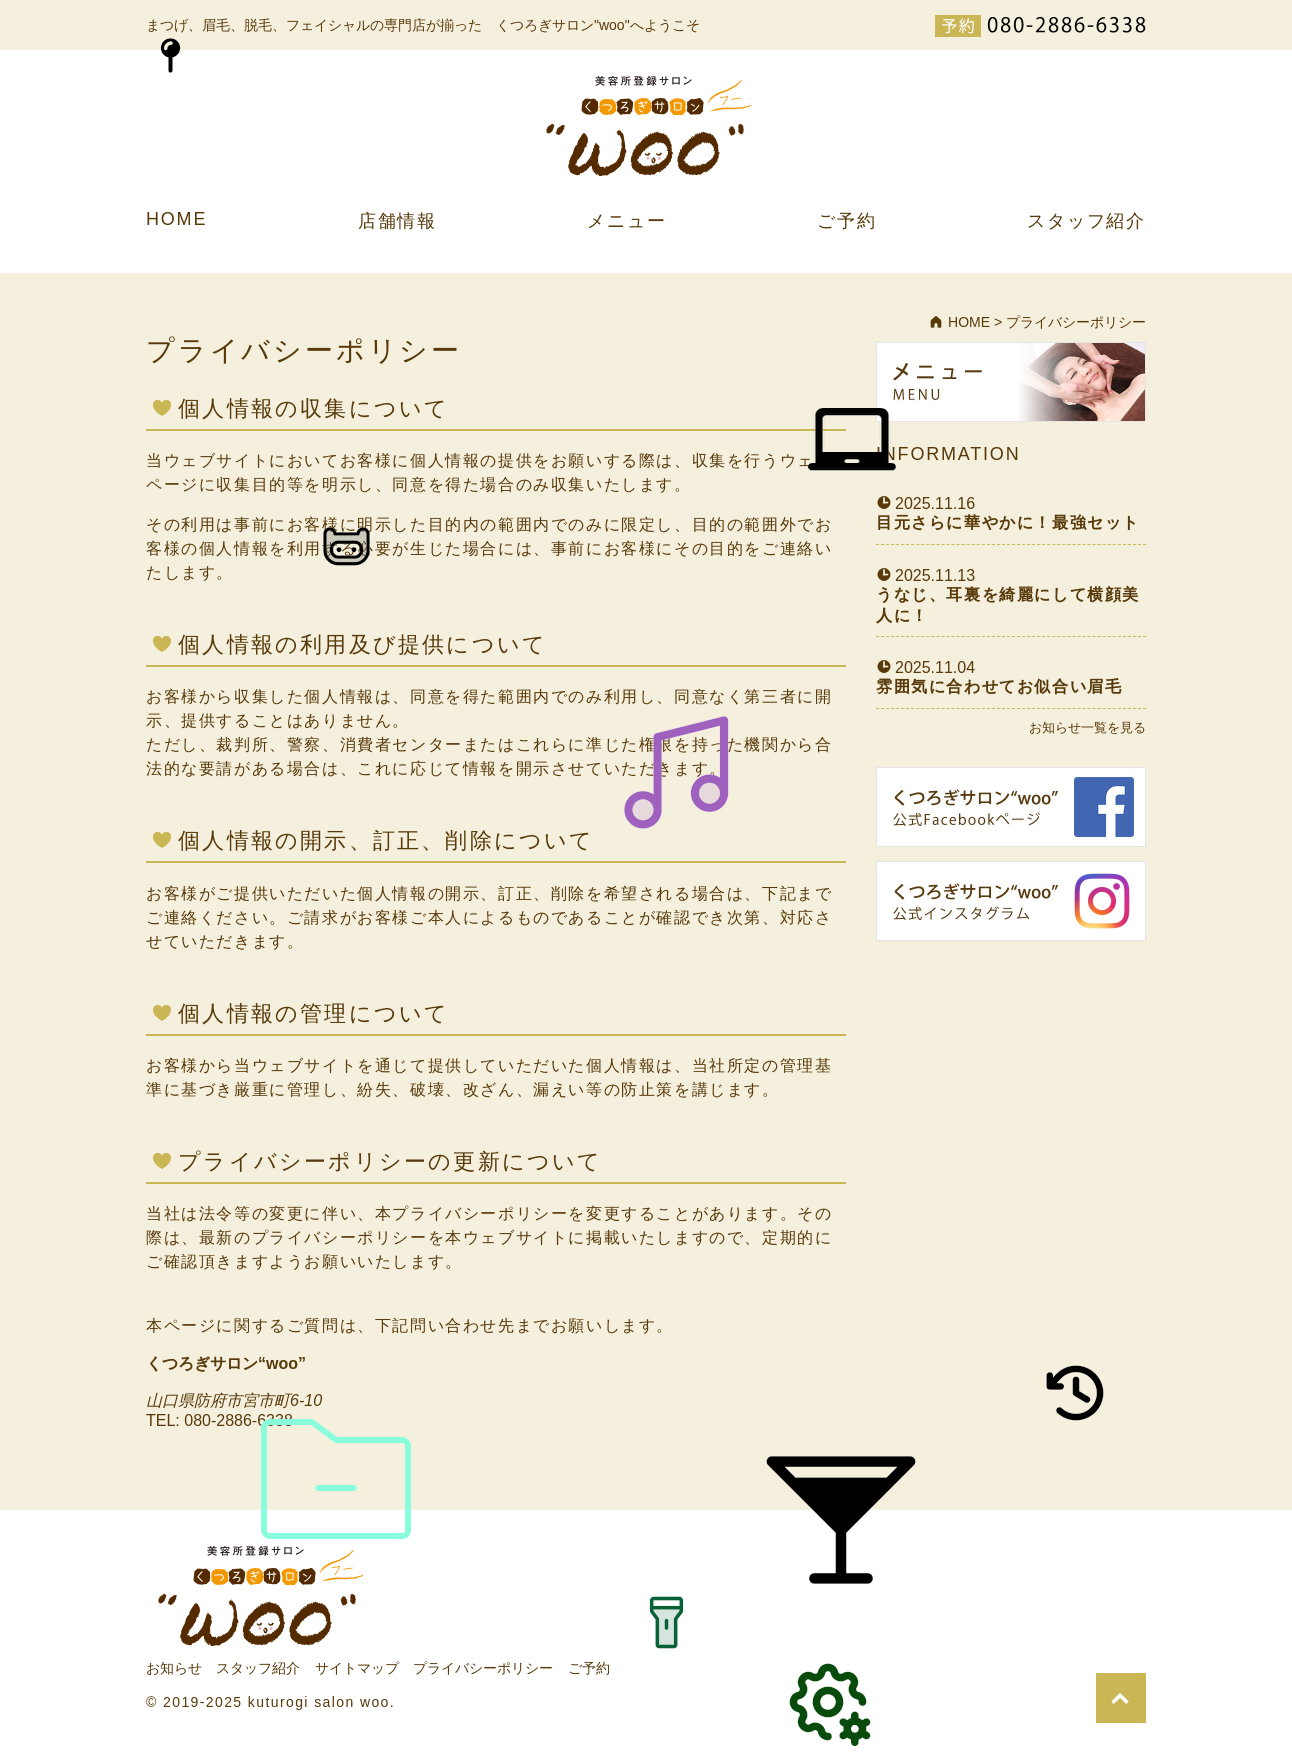 This screenshot has width=1292, height=1757. I want to click on remove a folder, so click(336, 1476).